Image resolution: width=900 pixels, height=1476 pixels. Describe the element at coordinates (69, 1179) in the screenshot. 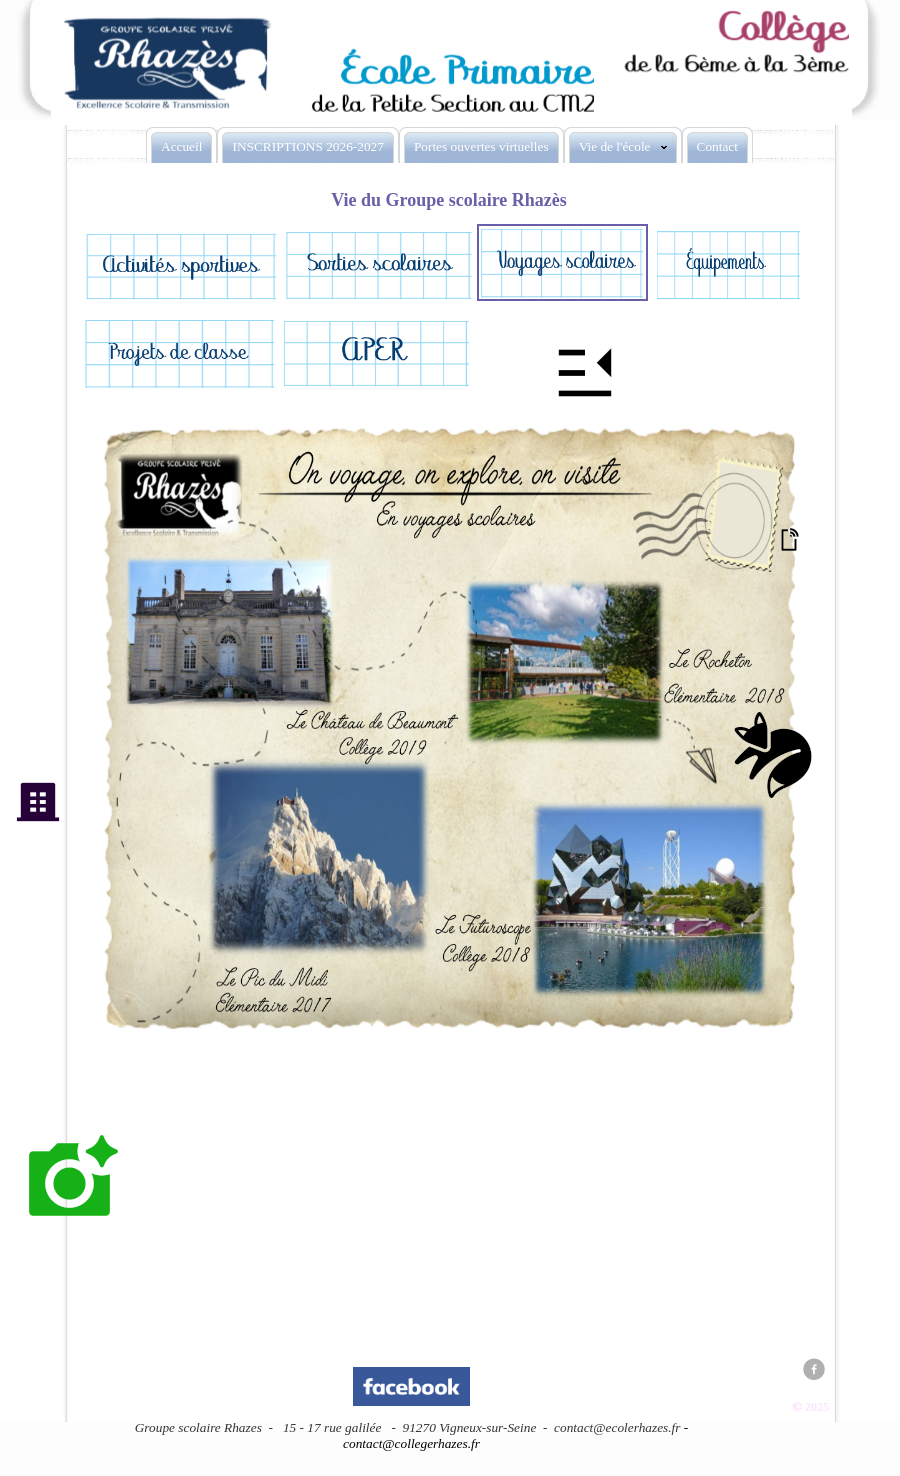

I see `access AI-powered camera features` at that location.